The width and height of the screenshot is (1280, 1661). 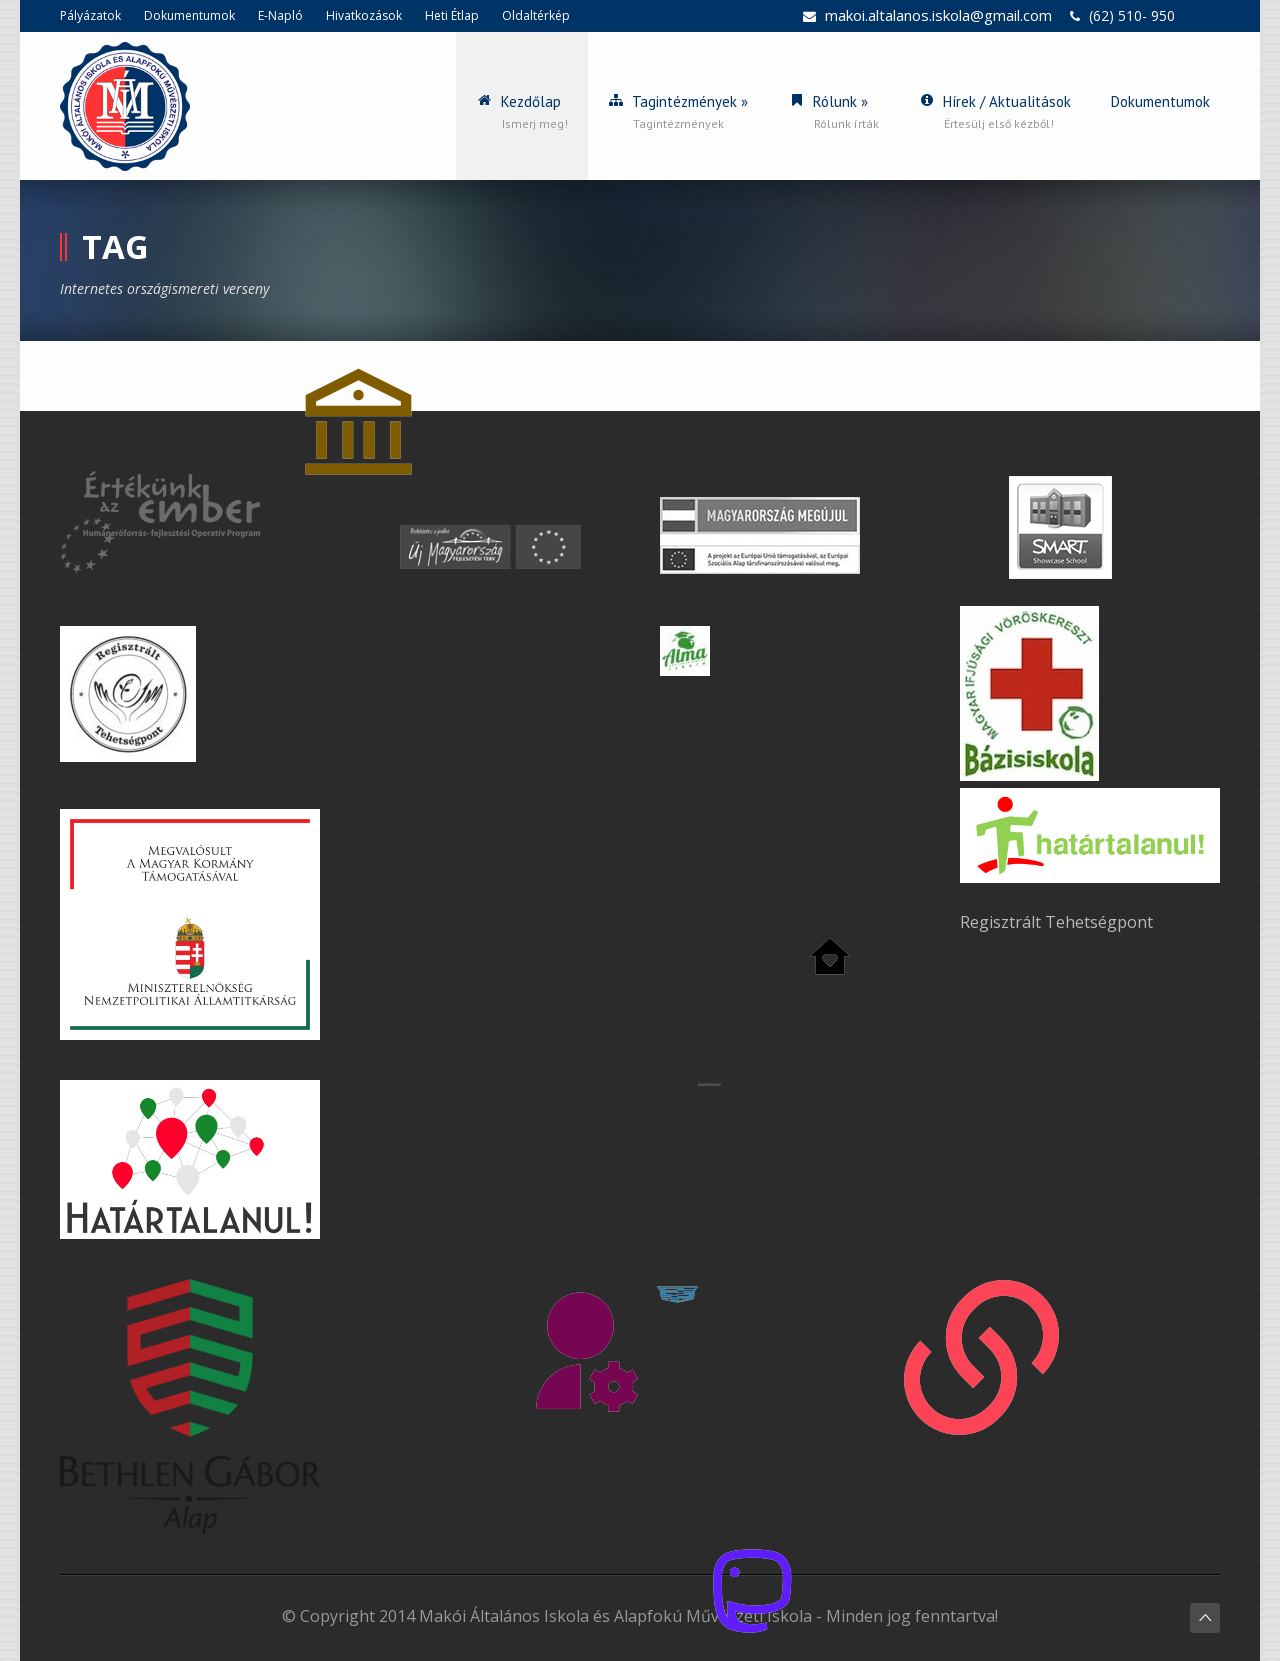 I want to click on Mahindra company logo, so click(x=709, y=1084).